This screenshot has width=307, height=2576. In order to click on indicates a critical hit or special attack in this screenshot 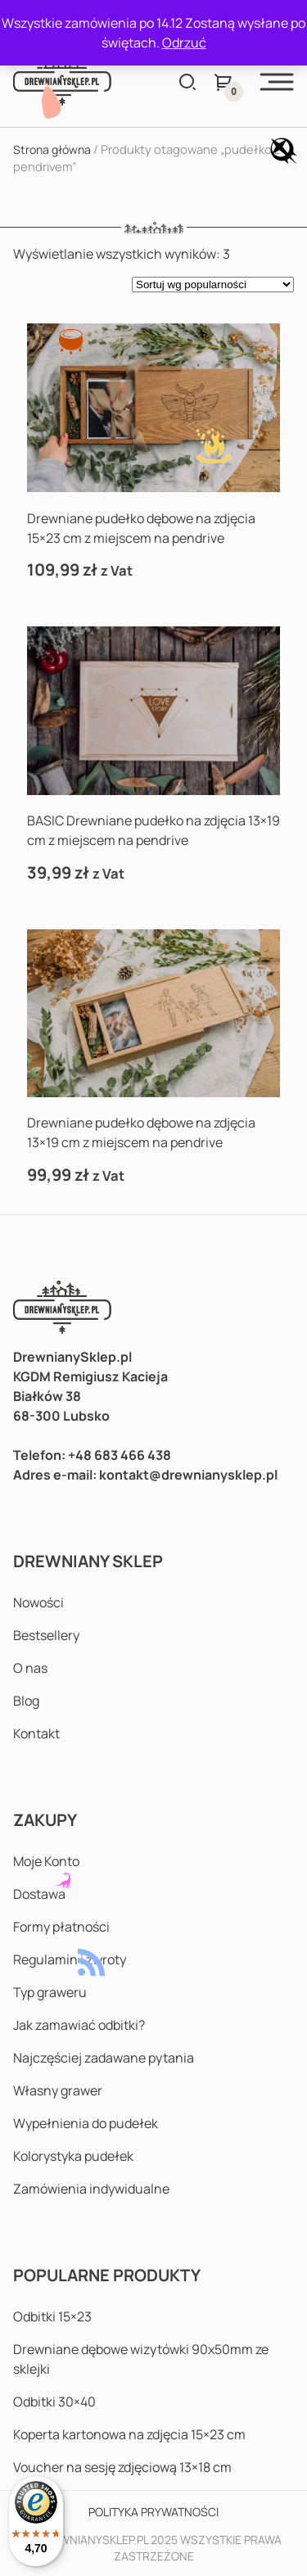, I will do `click(283, 151)`.